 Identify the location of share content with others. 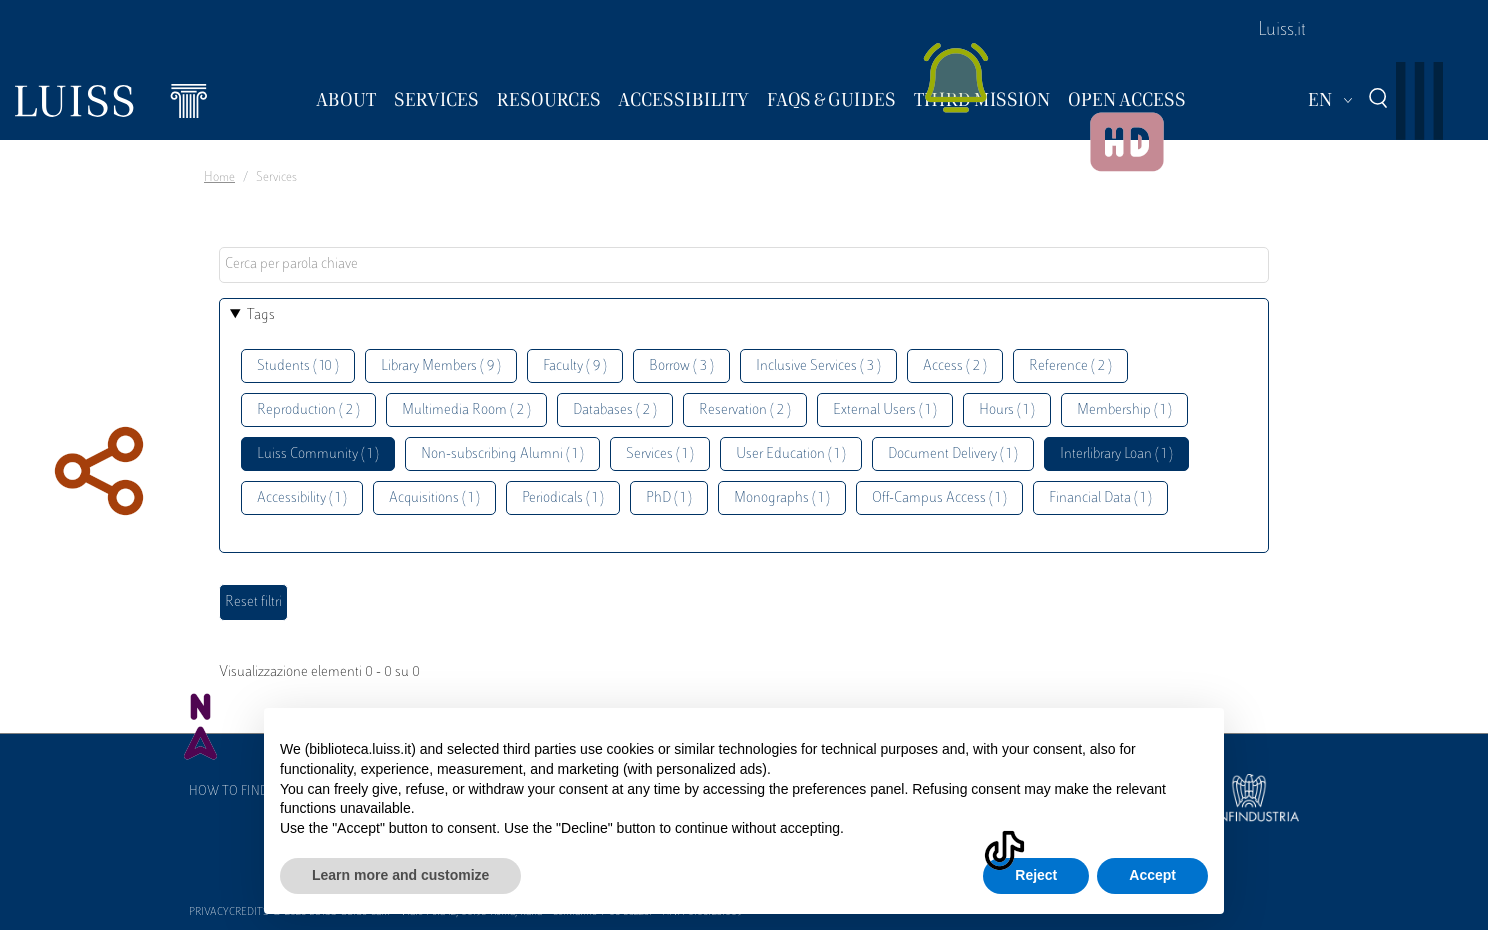
(99, 471).